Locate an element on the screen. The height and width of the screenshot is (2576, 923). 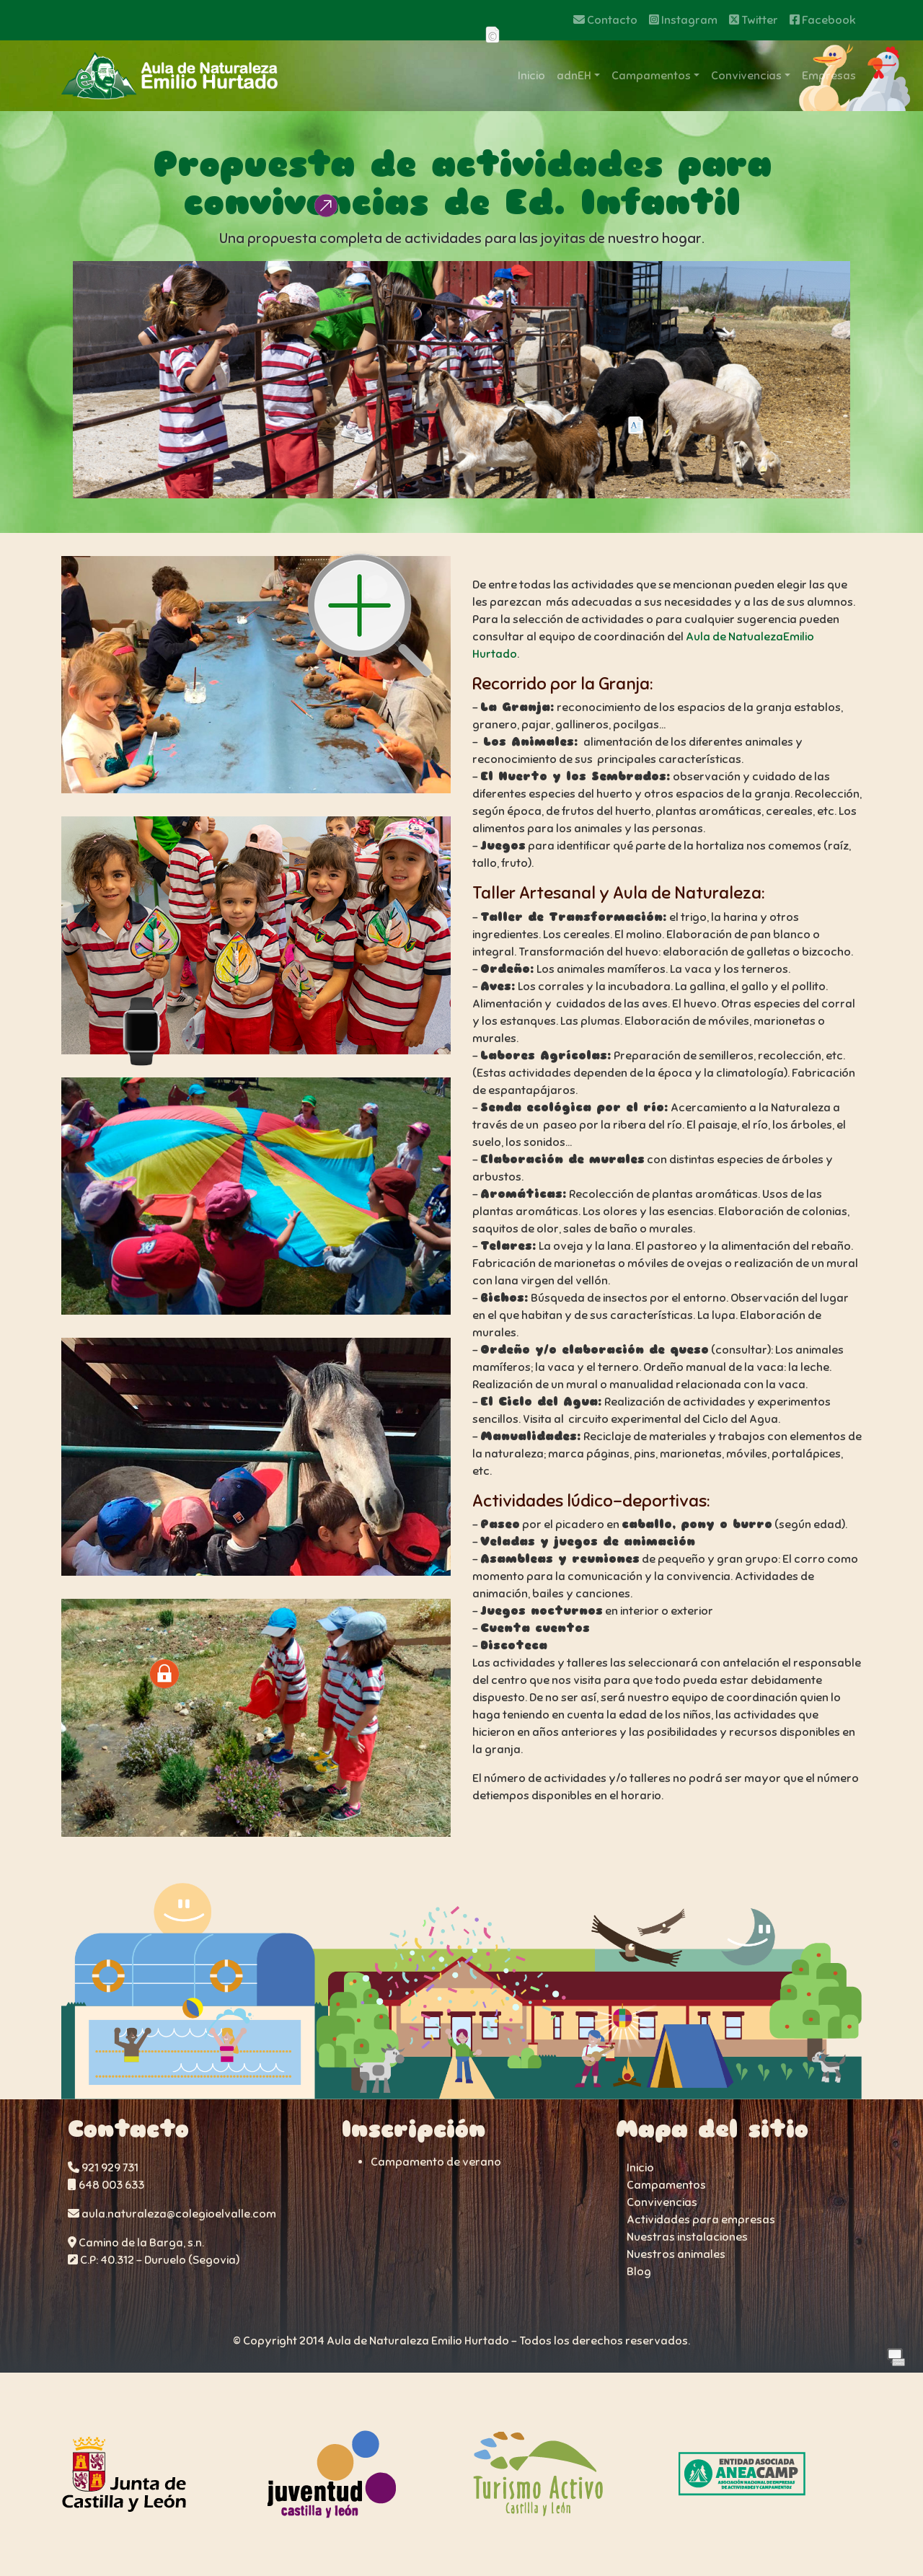
access computer or desktop settings is located at coordinates (896, 2357).